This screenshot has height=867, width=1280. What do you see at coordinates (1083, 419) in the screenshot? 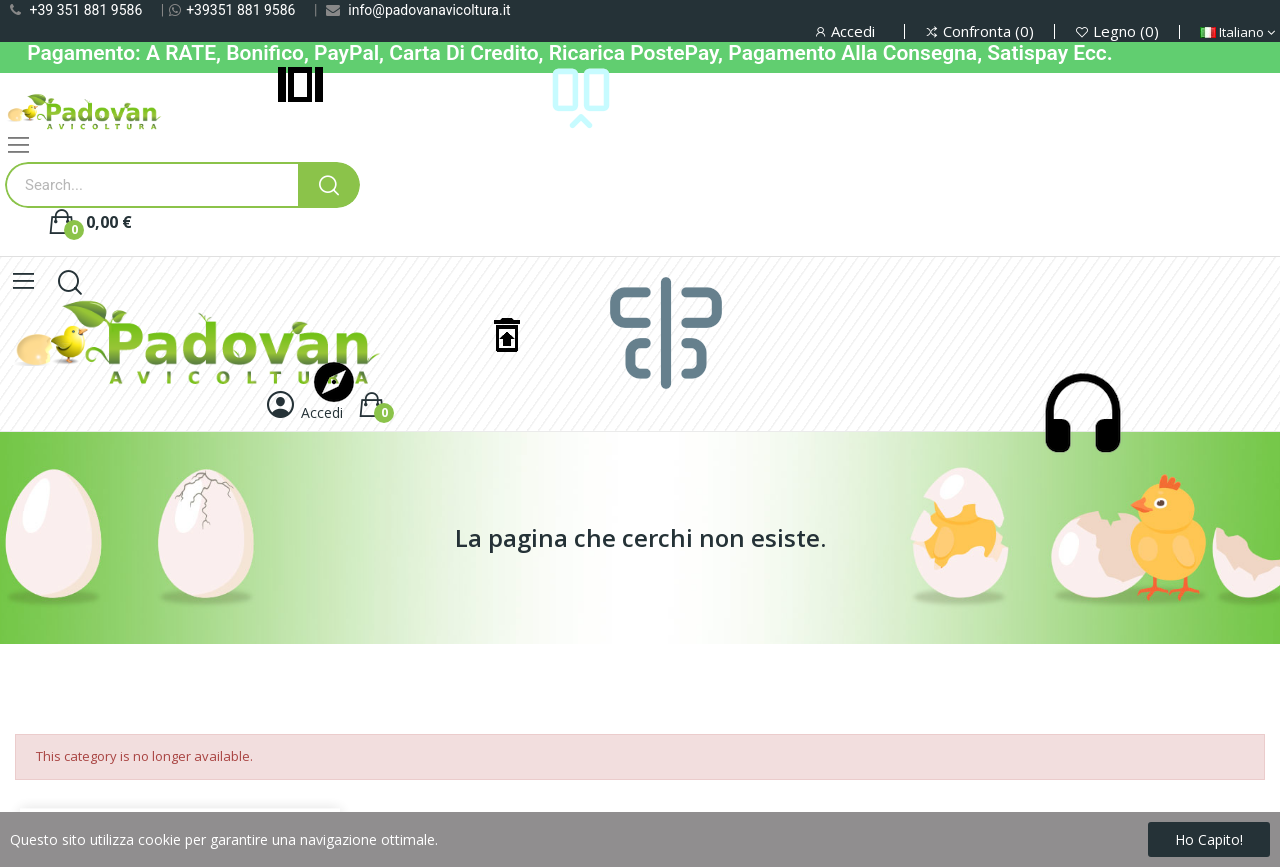
I see `access audio or voice support` at bounding box center [1083, 419].